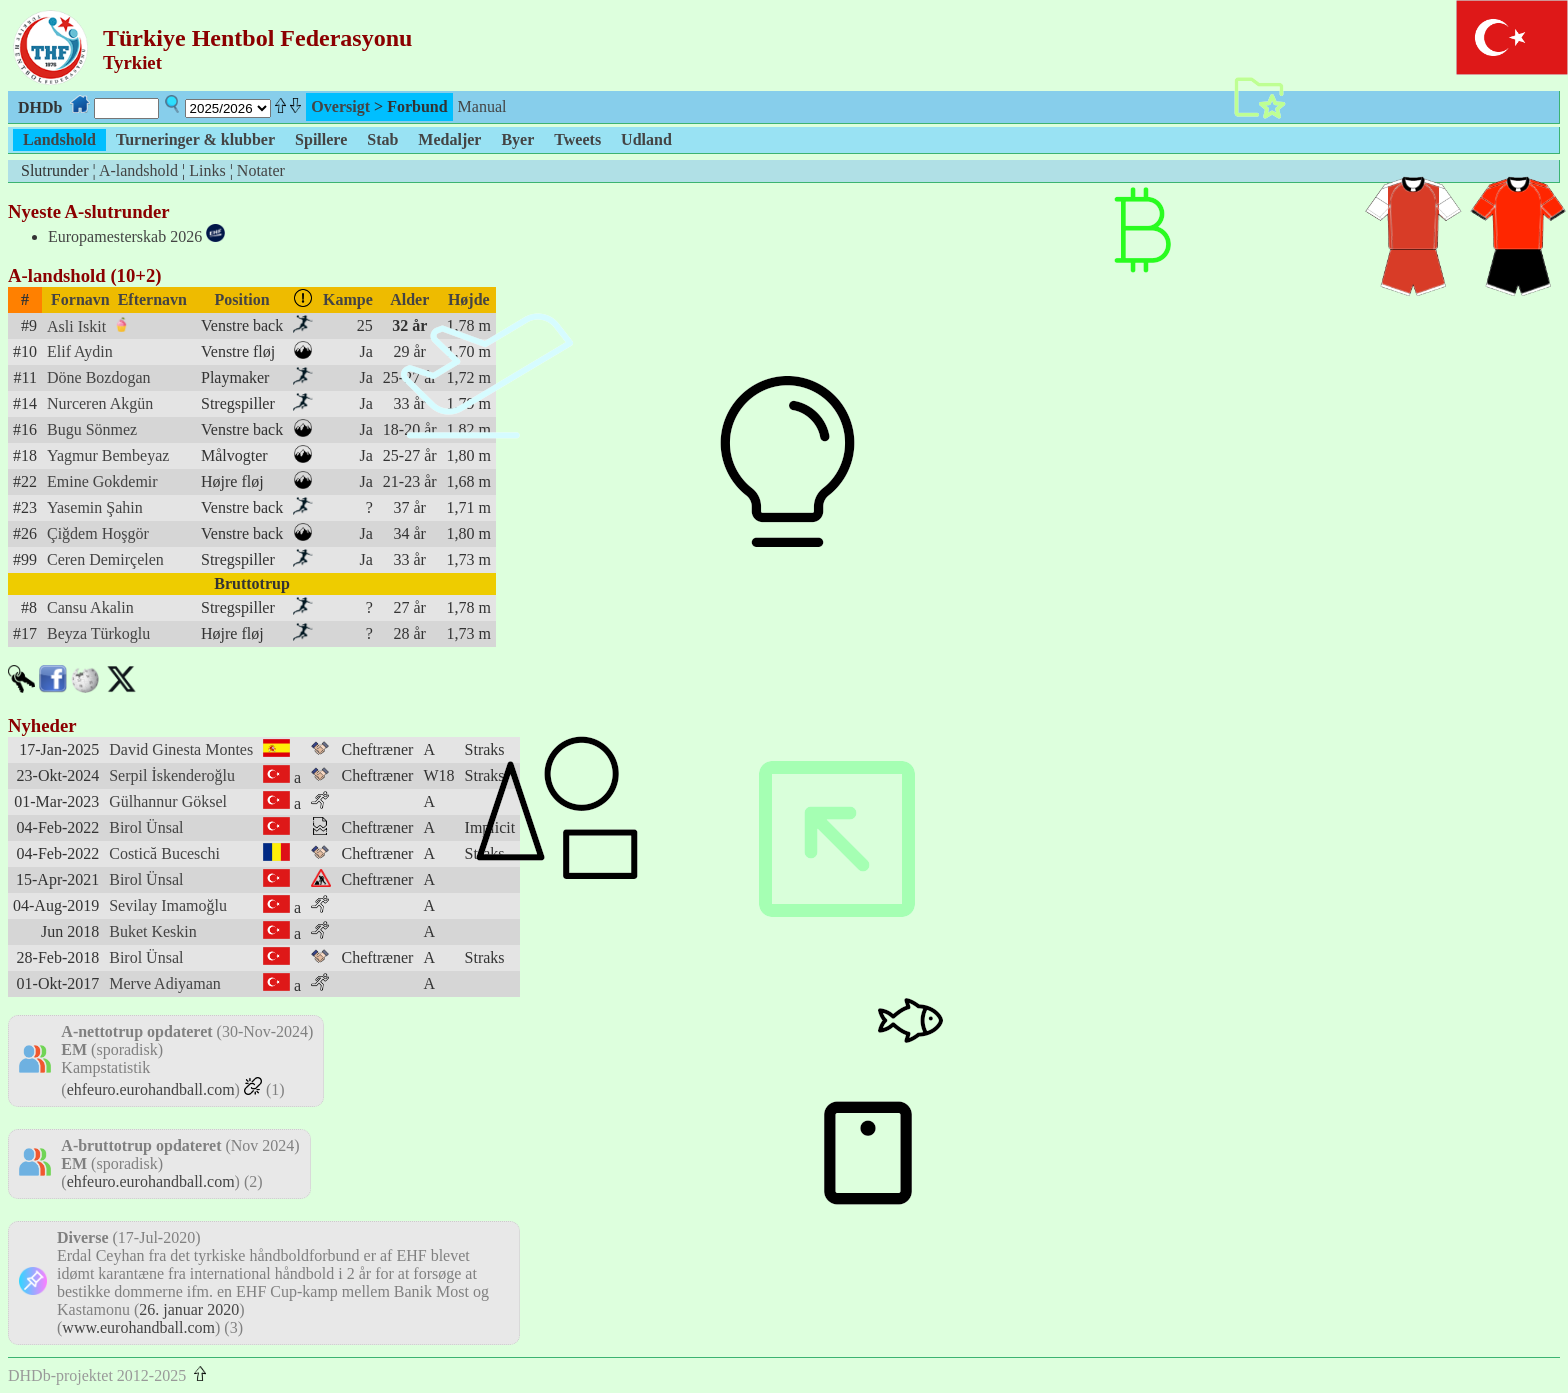 The width and height of the screenshot is (1568, 1393). What do you see at coordinates (1139, 231) in the screenshot?
I see `view bitcoin balance or wallet` at bounding box center [1139, 231].